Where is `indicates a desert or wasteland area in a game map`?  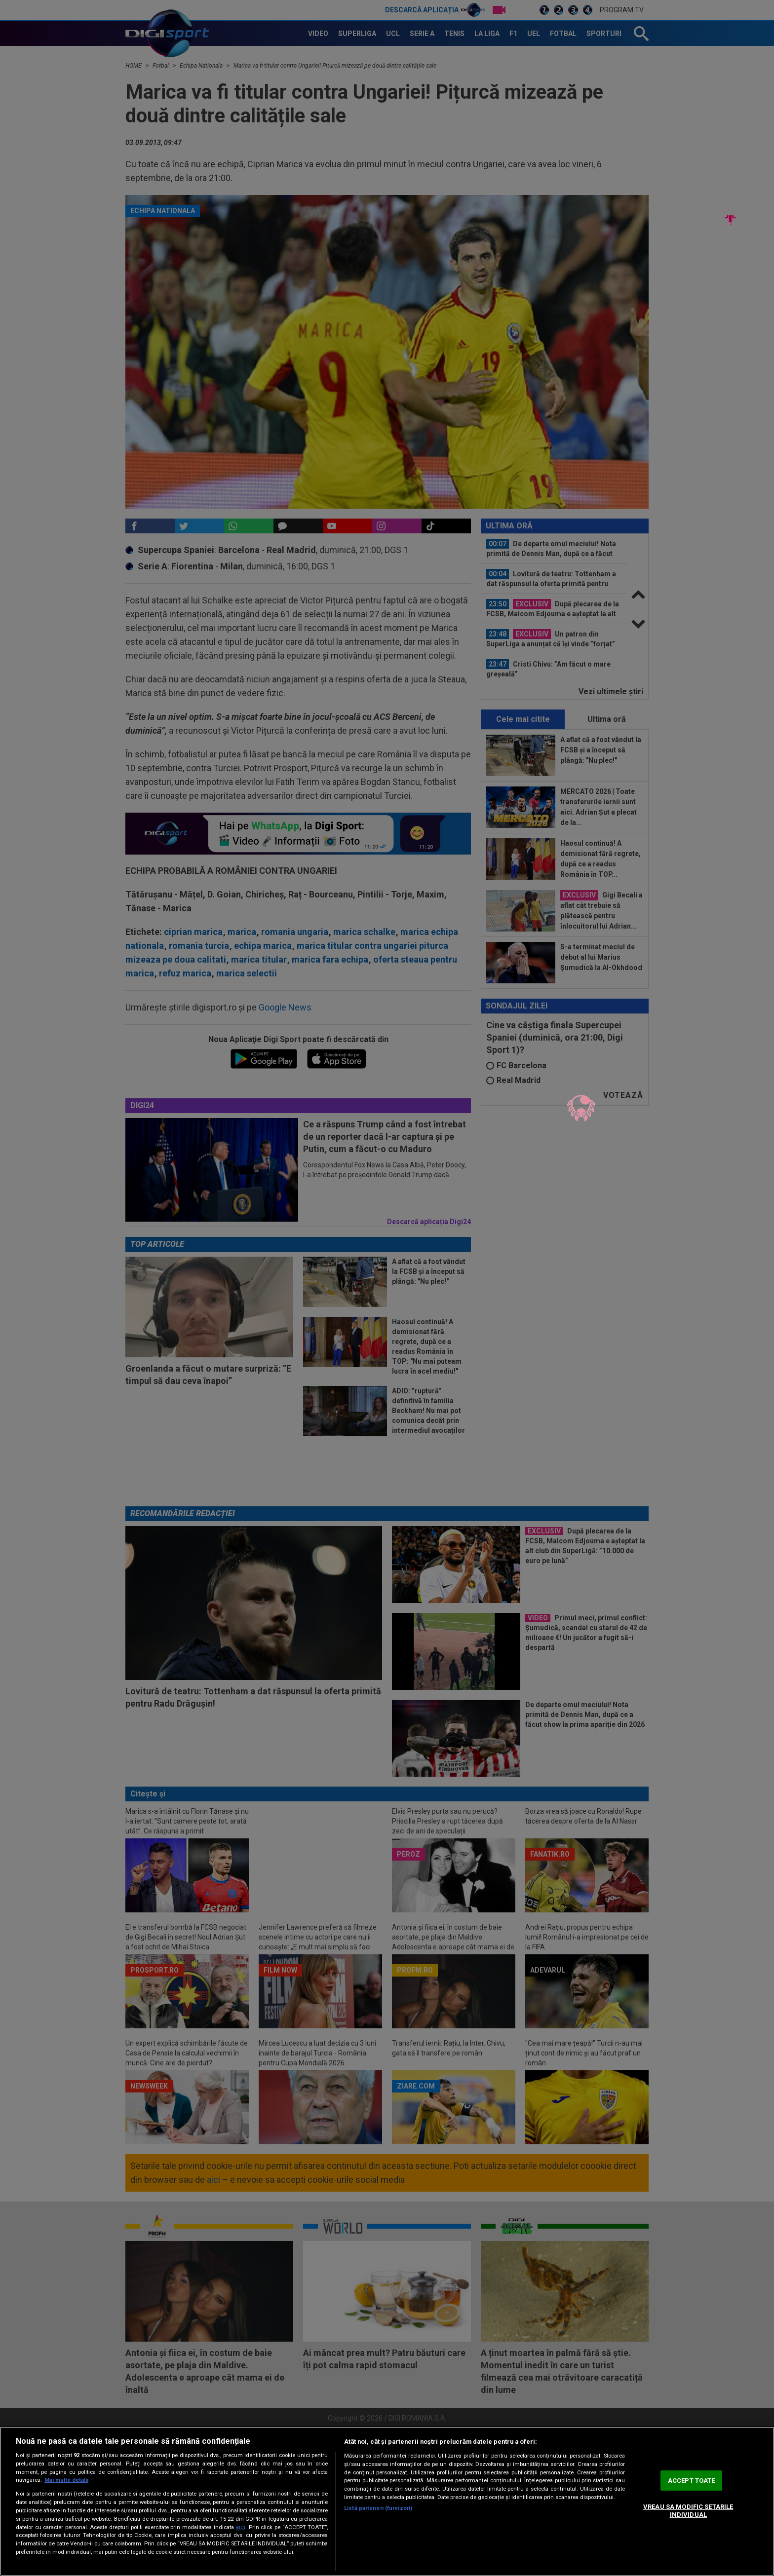 indicates a desert or wasteland area in a game map is located at coordinates (730, 219).